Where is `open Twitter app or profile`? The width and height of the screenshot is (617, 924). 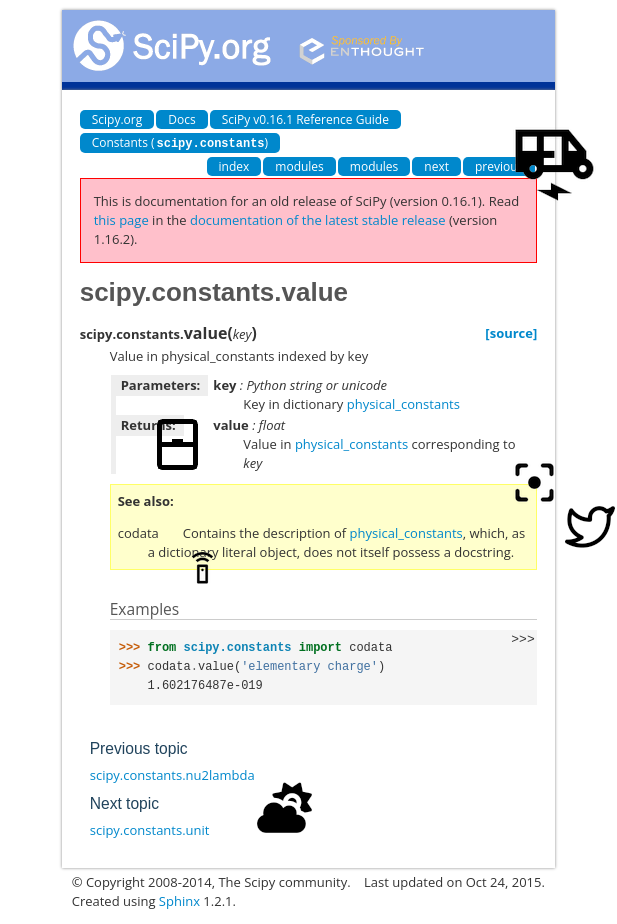 open Twitter app or profile is located at coordinates (590, 527).